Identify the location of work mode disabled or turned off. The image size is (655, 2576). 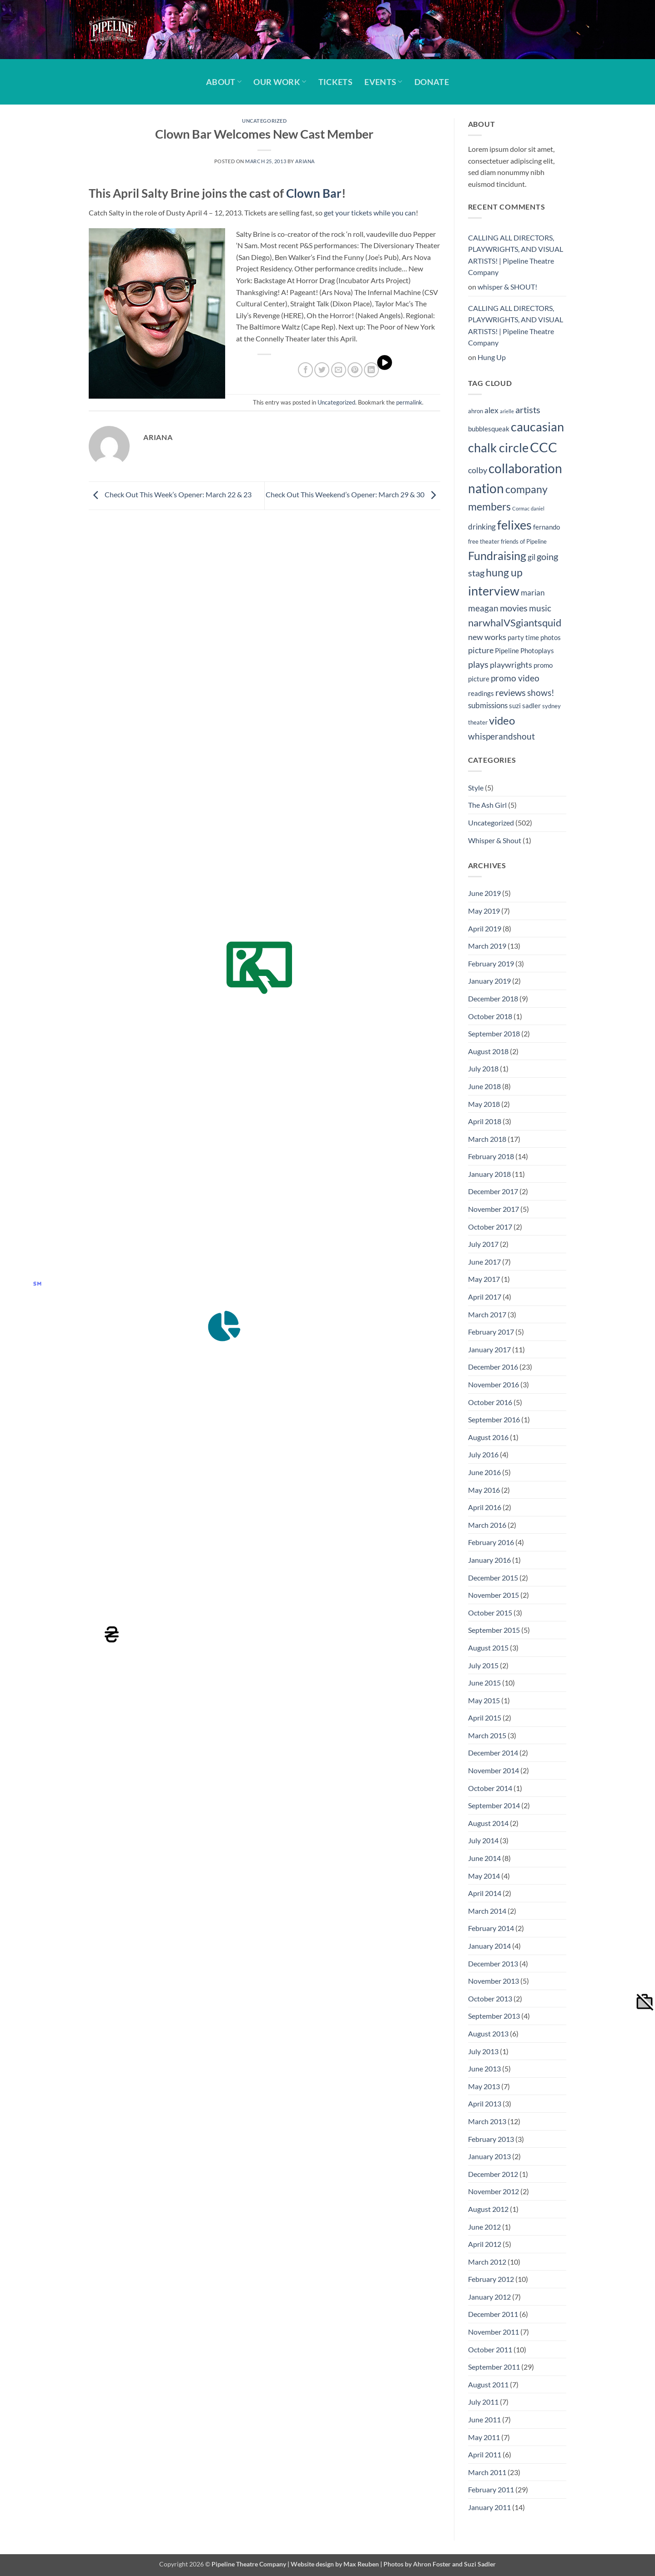
(645, 2002).